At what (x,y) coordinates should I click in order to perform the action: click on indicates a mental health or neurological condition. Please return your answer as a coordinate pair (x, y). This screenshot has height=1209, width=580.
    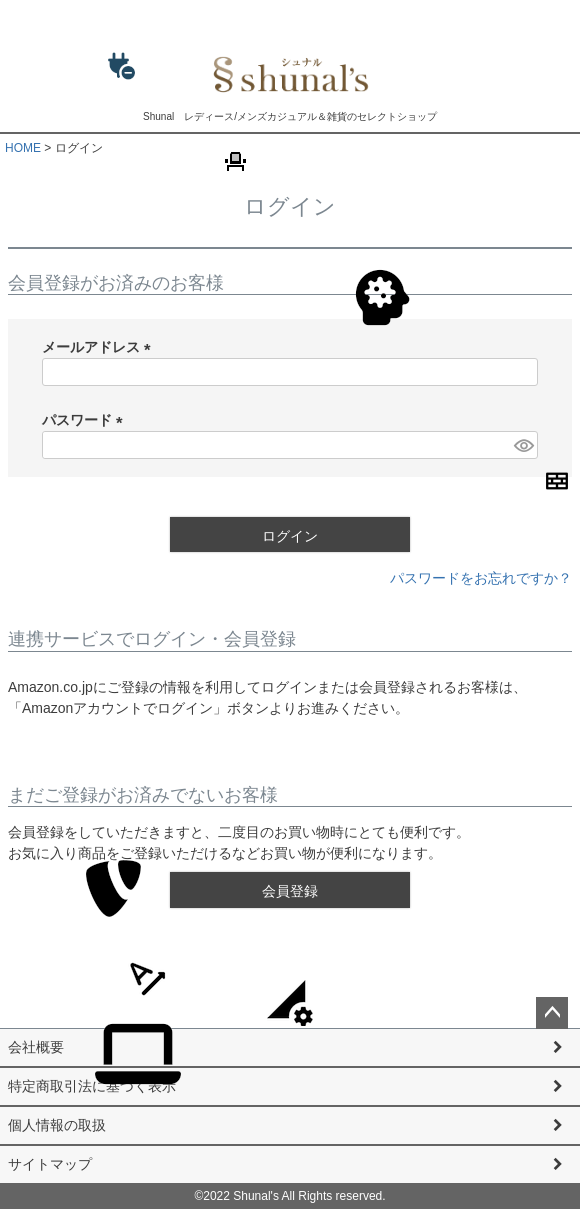
    Looking at the image, I should click on (383, 297).